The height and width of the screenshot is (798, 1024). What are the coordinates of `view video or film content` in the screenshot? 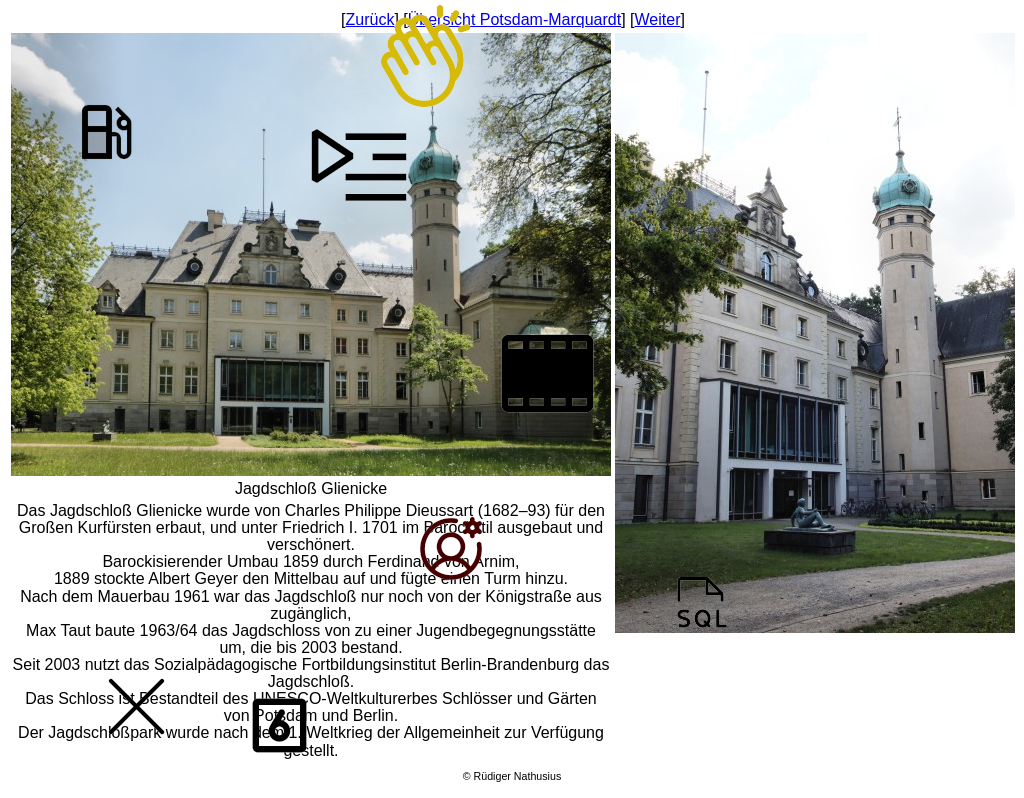 It's located at (547, 373).